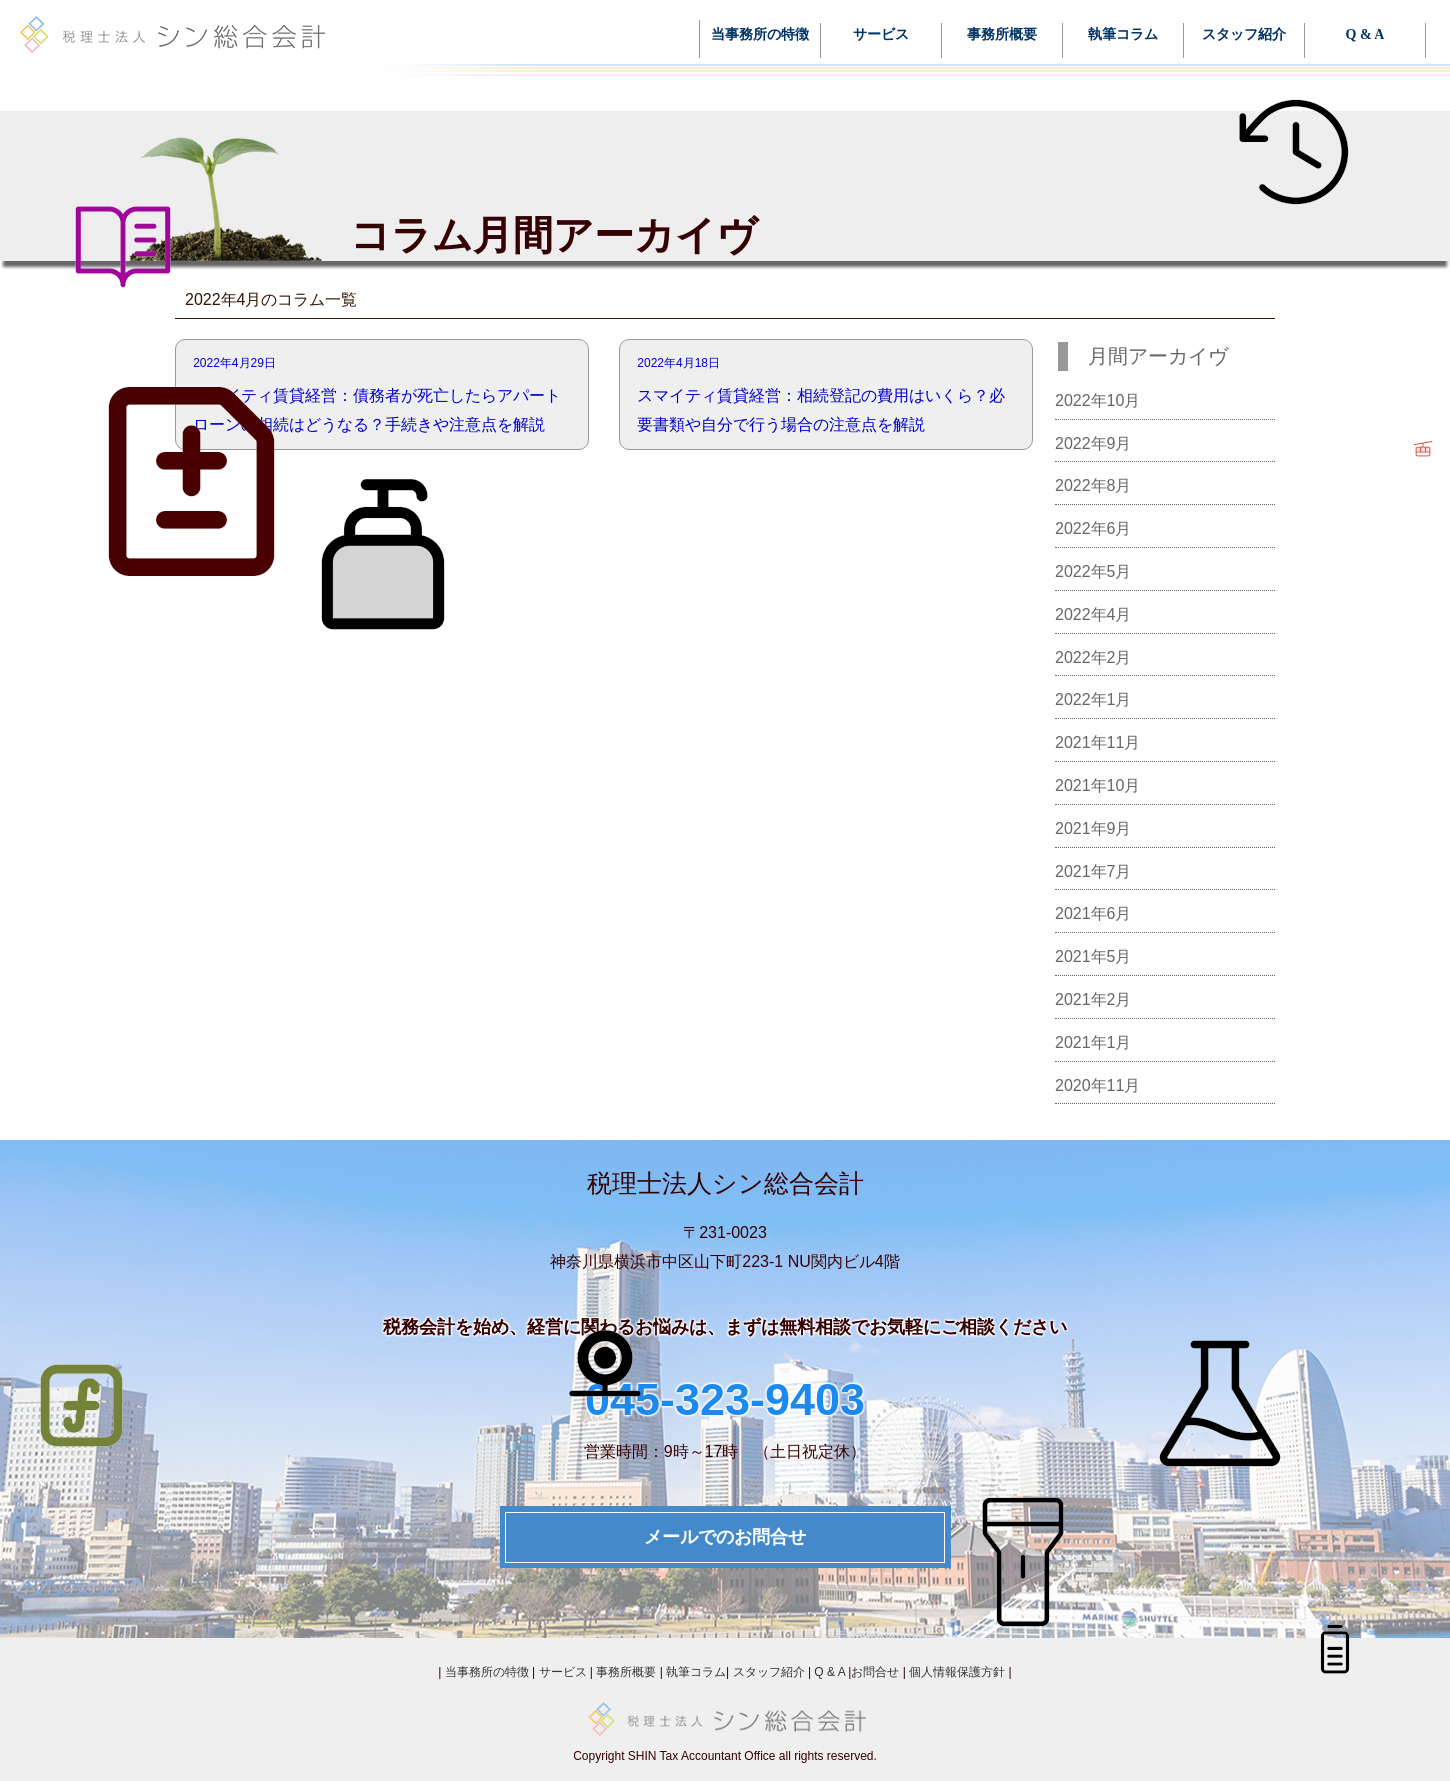  What do you see at coordinates (605, 1366) in the screenshot?
I see `enable webcam or video camera` at bounding box center [605, 1366].